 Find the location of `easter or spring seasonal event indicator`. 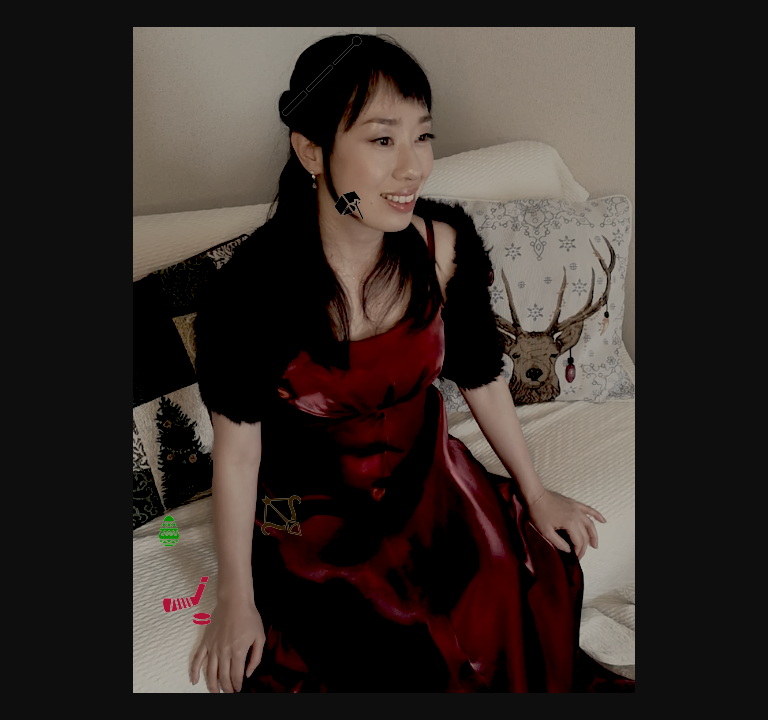

easter or spring seasonal event indicator is located at coordinates (169, 531).